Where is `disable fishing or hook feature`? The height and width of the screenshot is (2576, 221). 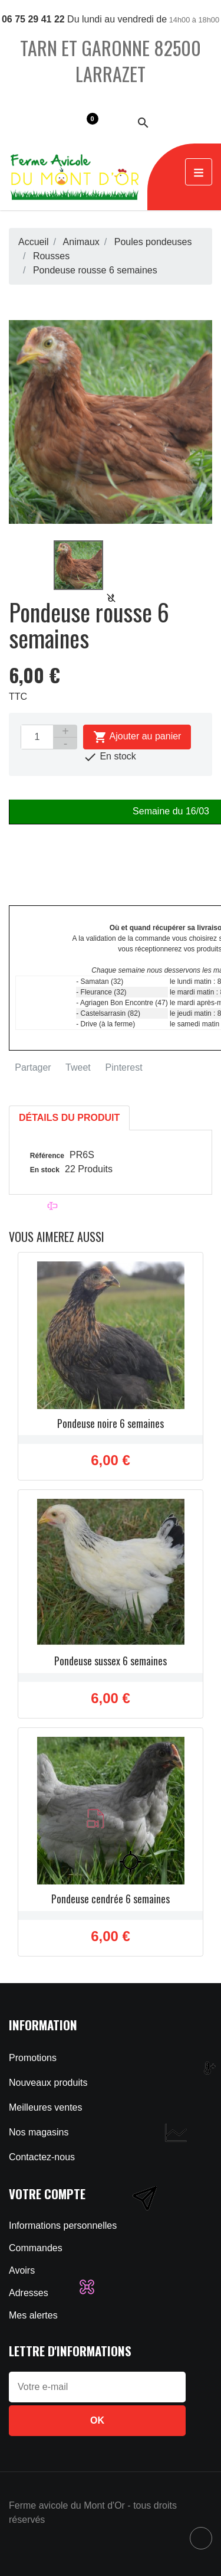
disable fishing or hook feature is located at coordinates (111, 598).